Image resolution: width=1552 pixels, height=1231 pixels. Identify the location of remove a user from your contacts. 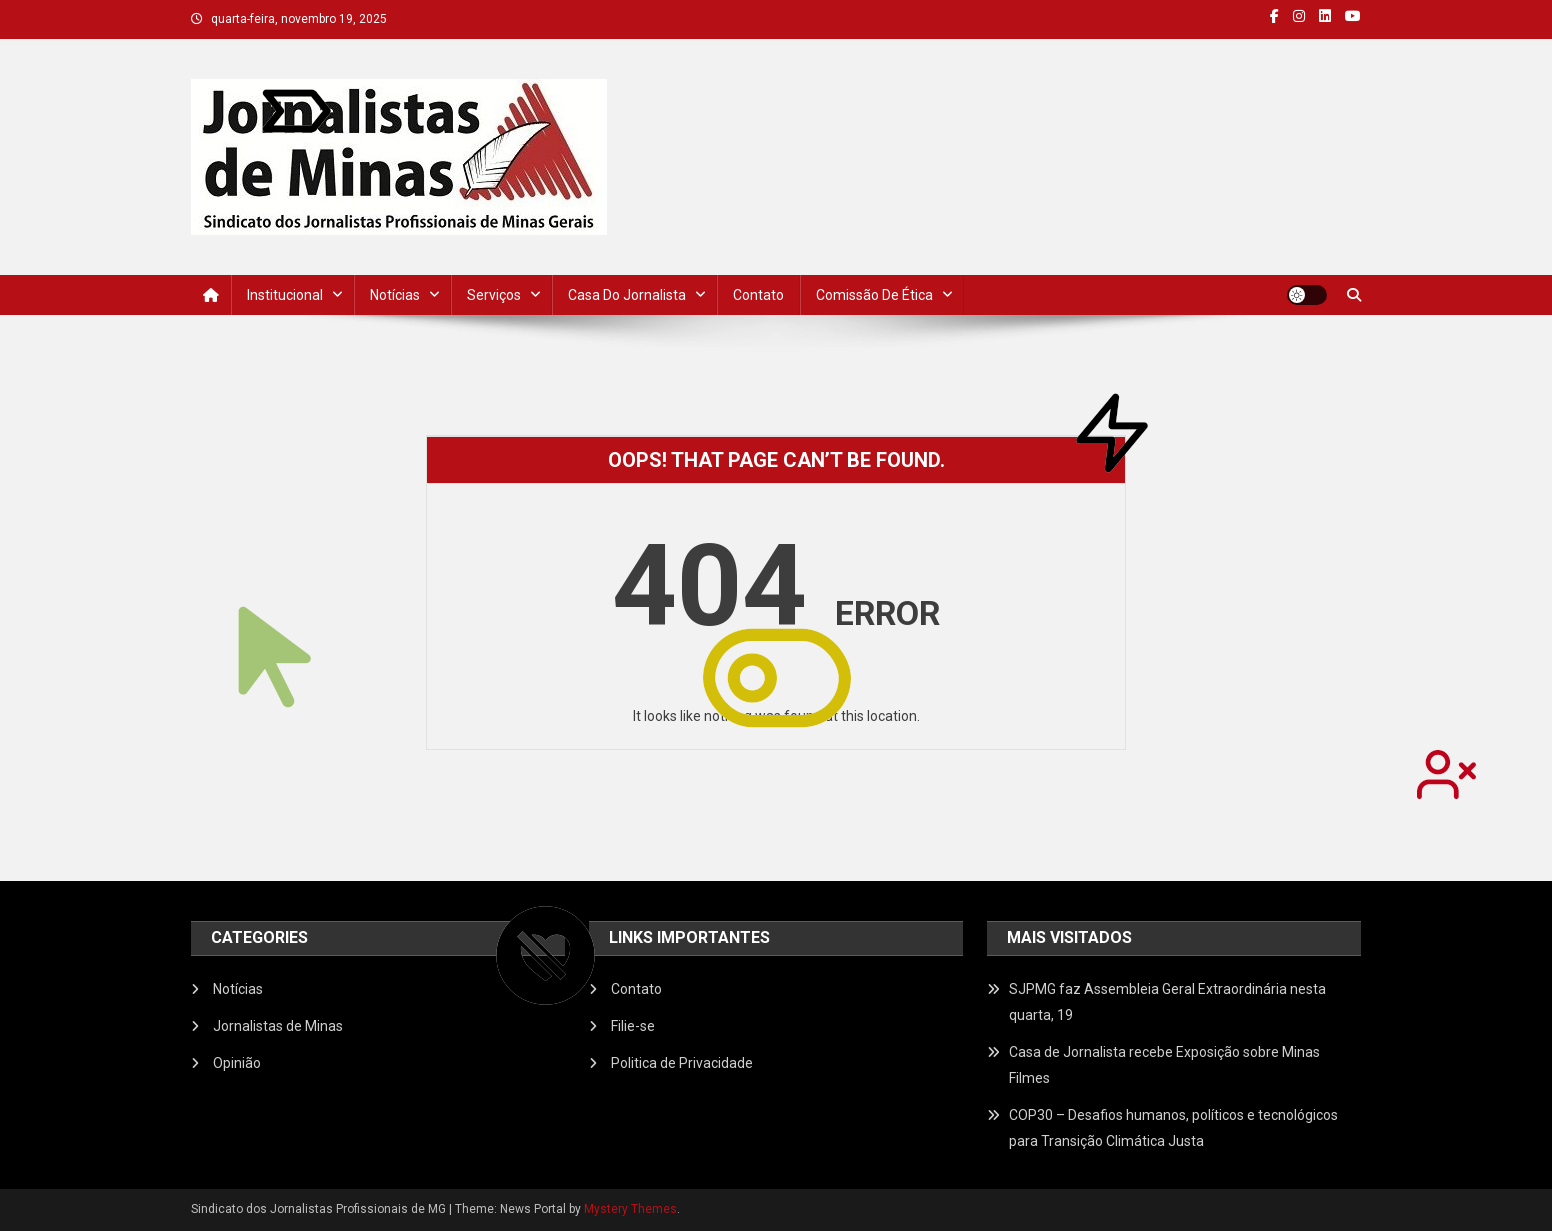
(1446, 774).